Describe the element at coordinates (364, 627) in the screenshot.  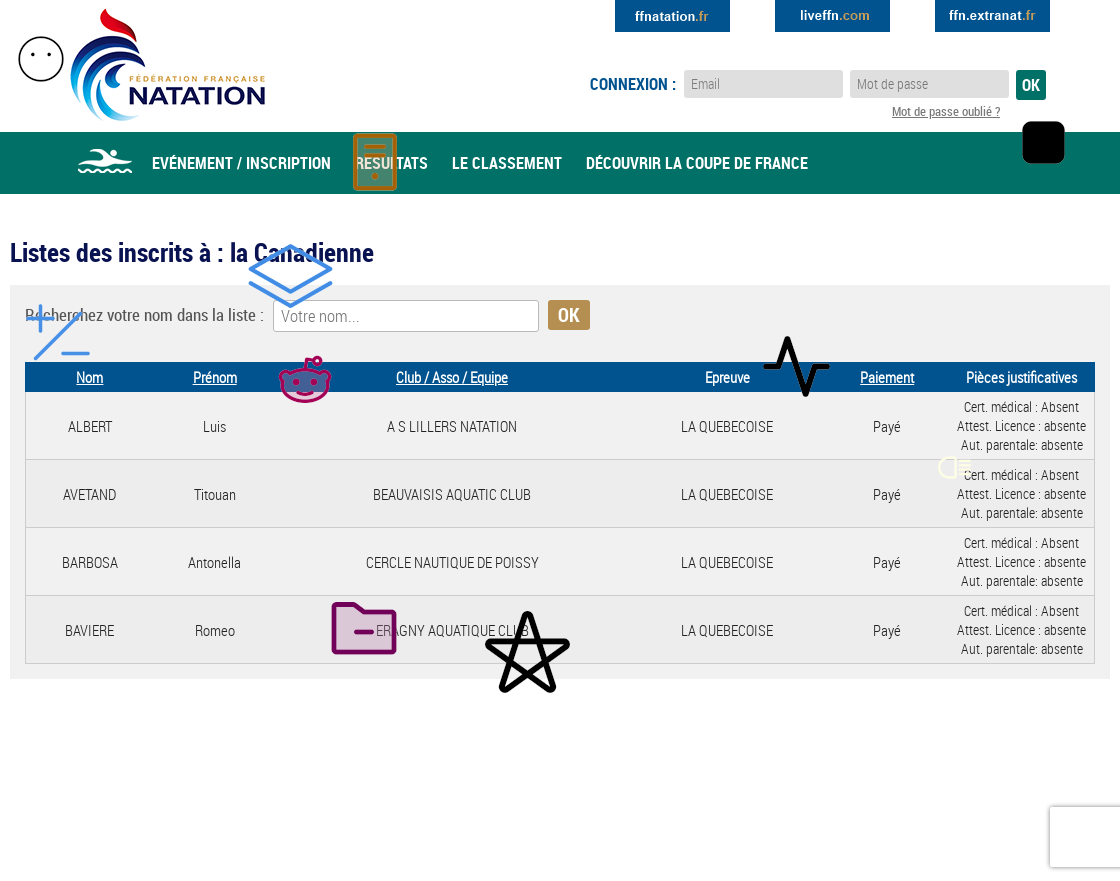
I see `remove a folder` at that location.